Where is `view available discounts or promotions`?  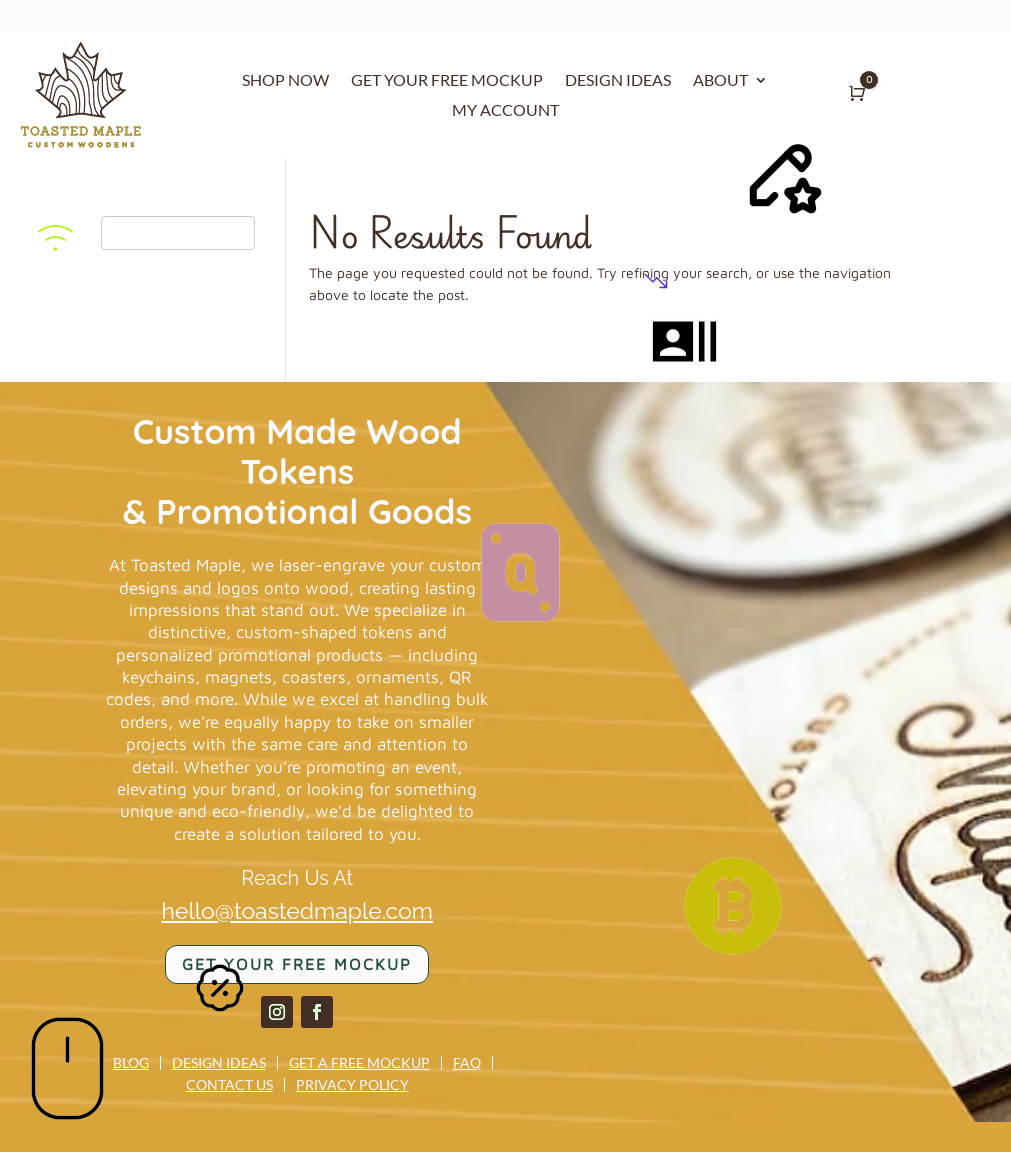
view available discounts or promotions is located at coordinates (220, 988).